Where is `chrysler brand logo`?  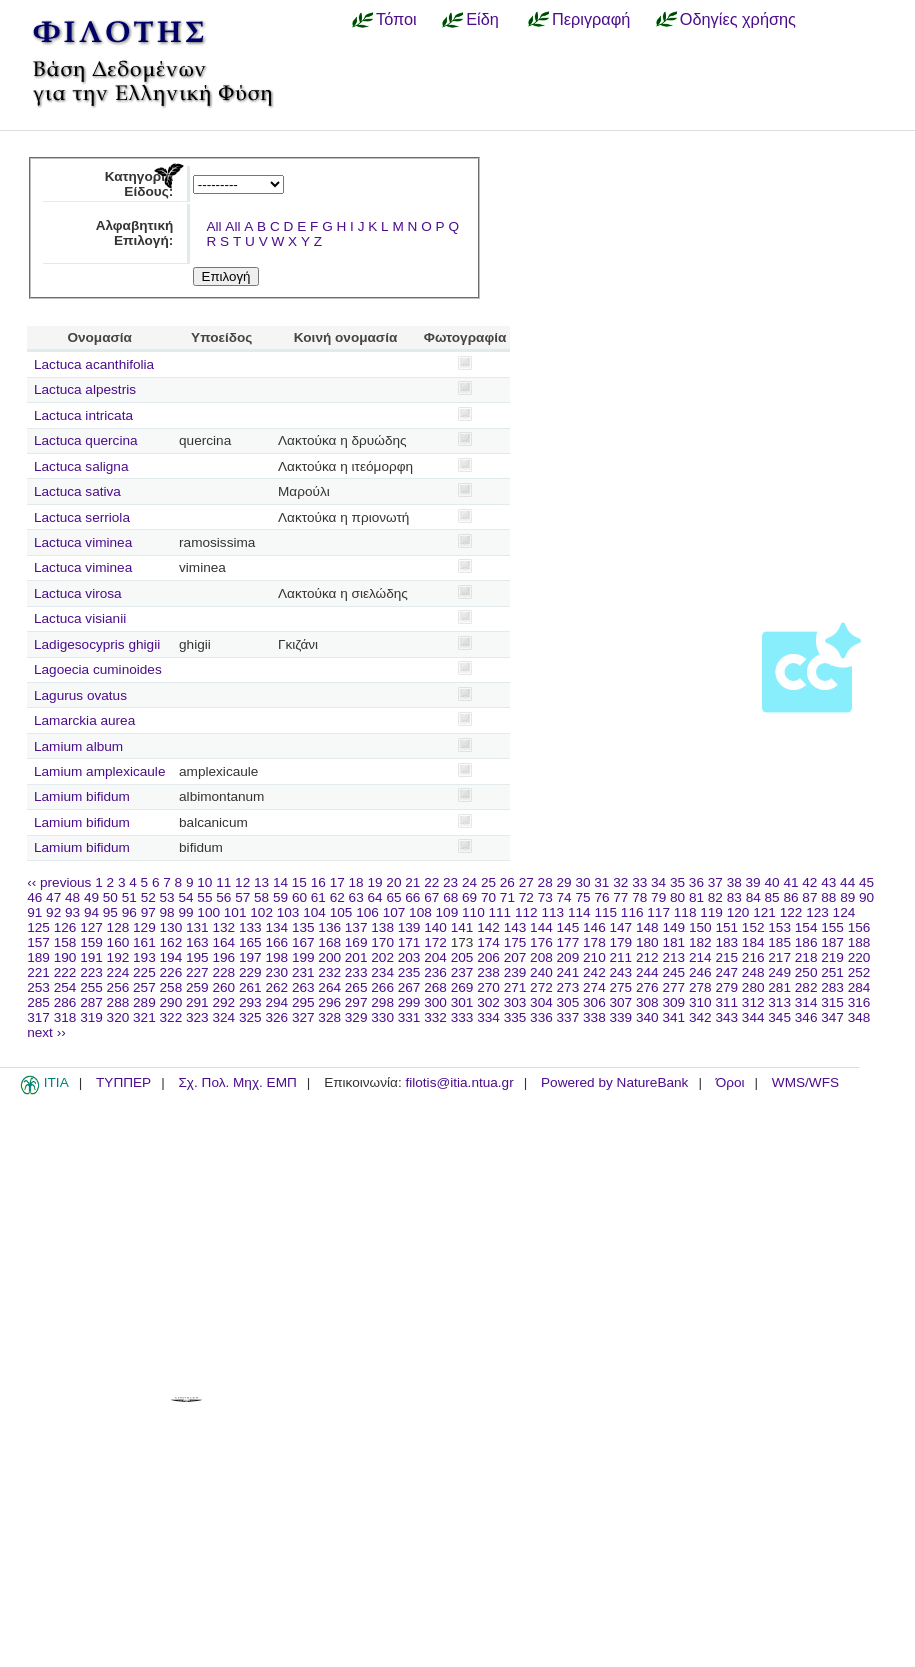
chrysler brand logo is located at coordinates (186, 1399).